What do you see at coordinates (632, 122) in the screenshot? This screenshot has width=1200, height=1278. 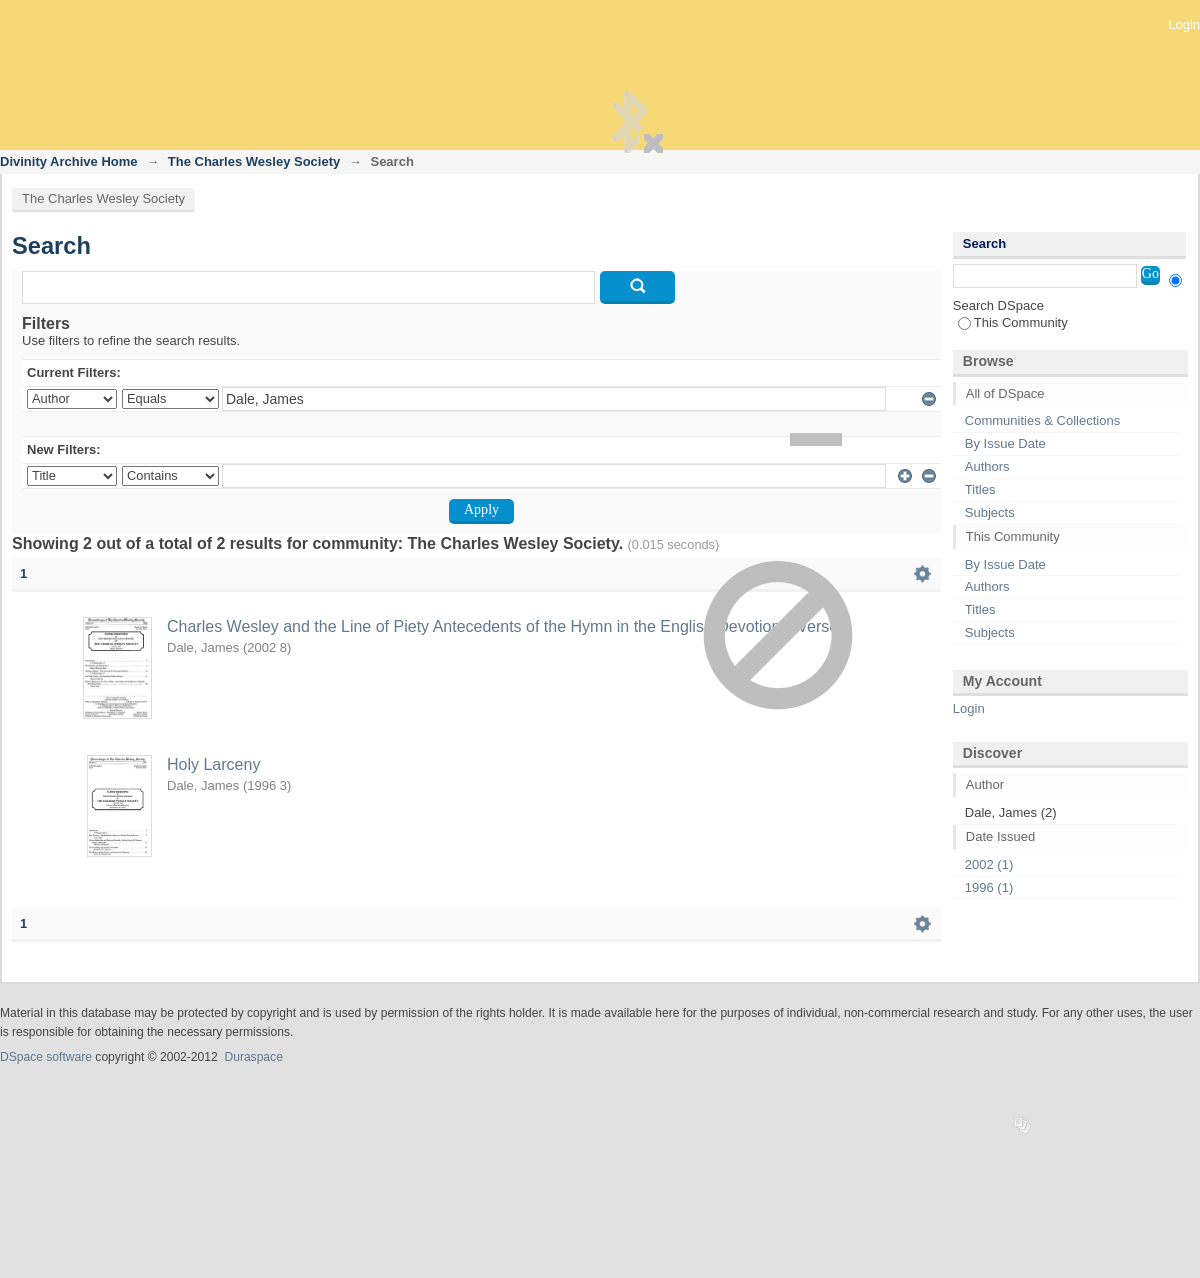 I see `bluetooth is currently disabled` at bounding box center [632, 122].